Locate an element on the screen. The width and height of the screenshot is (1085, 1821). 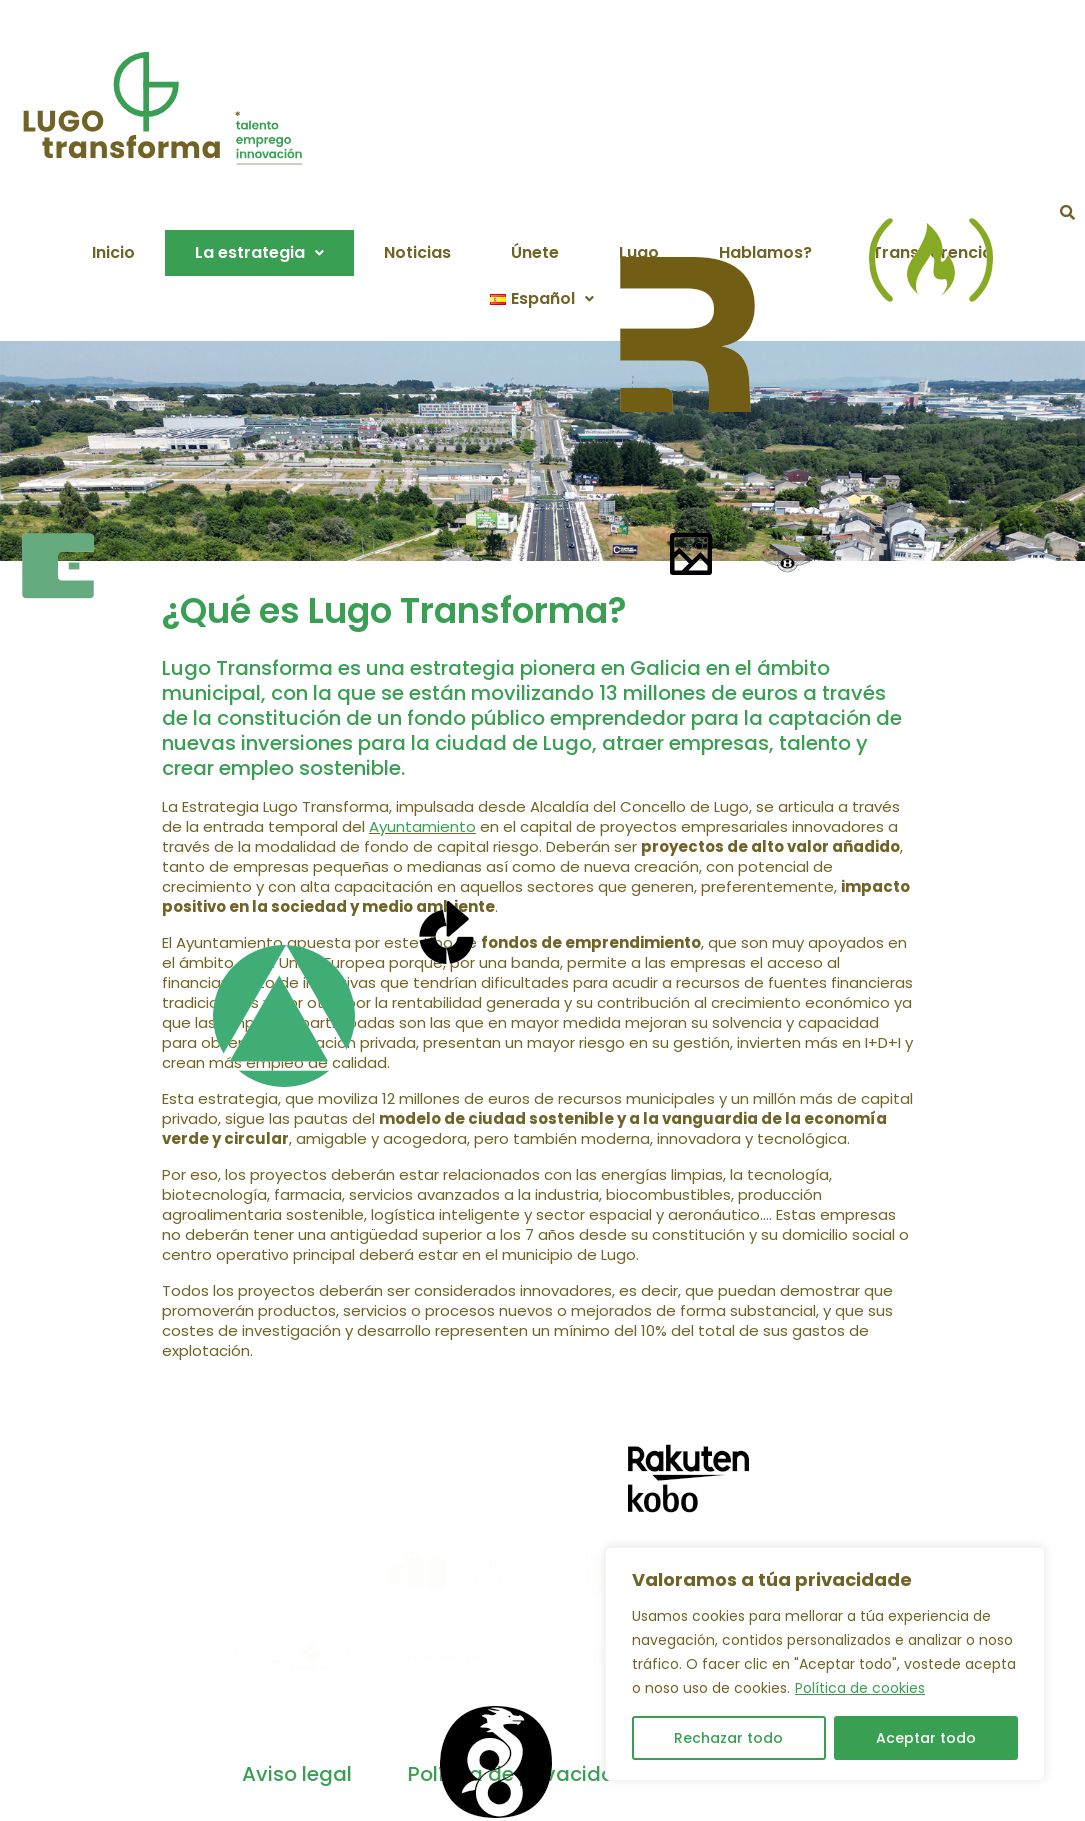
remix framework logo is located at coordinates (687, 334).